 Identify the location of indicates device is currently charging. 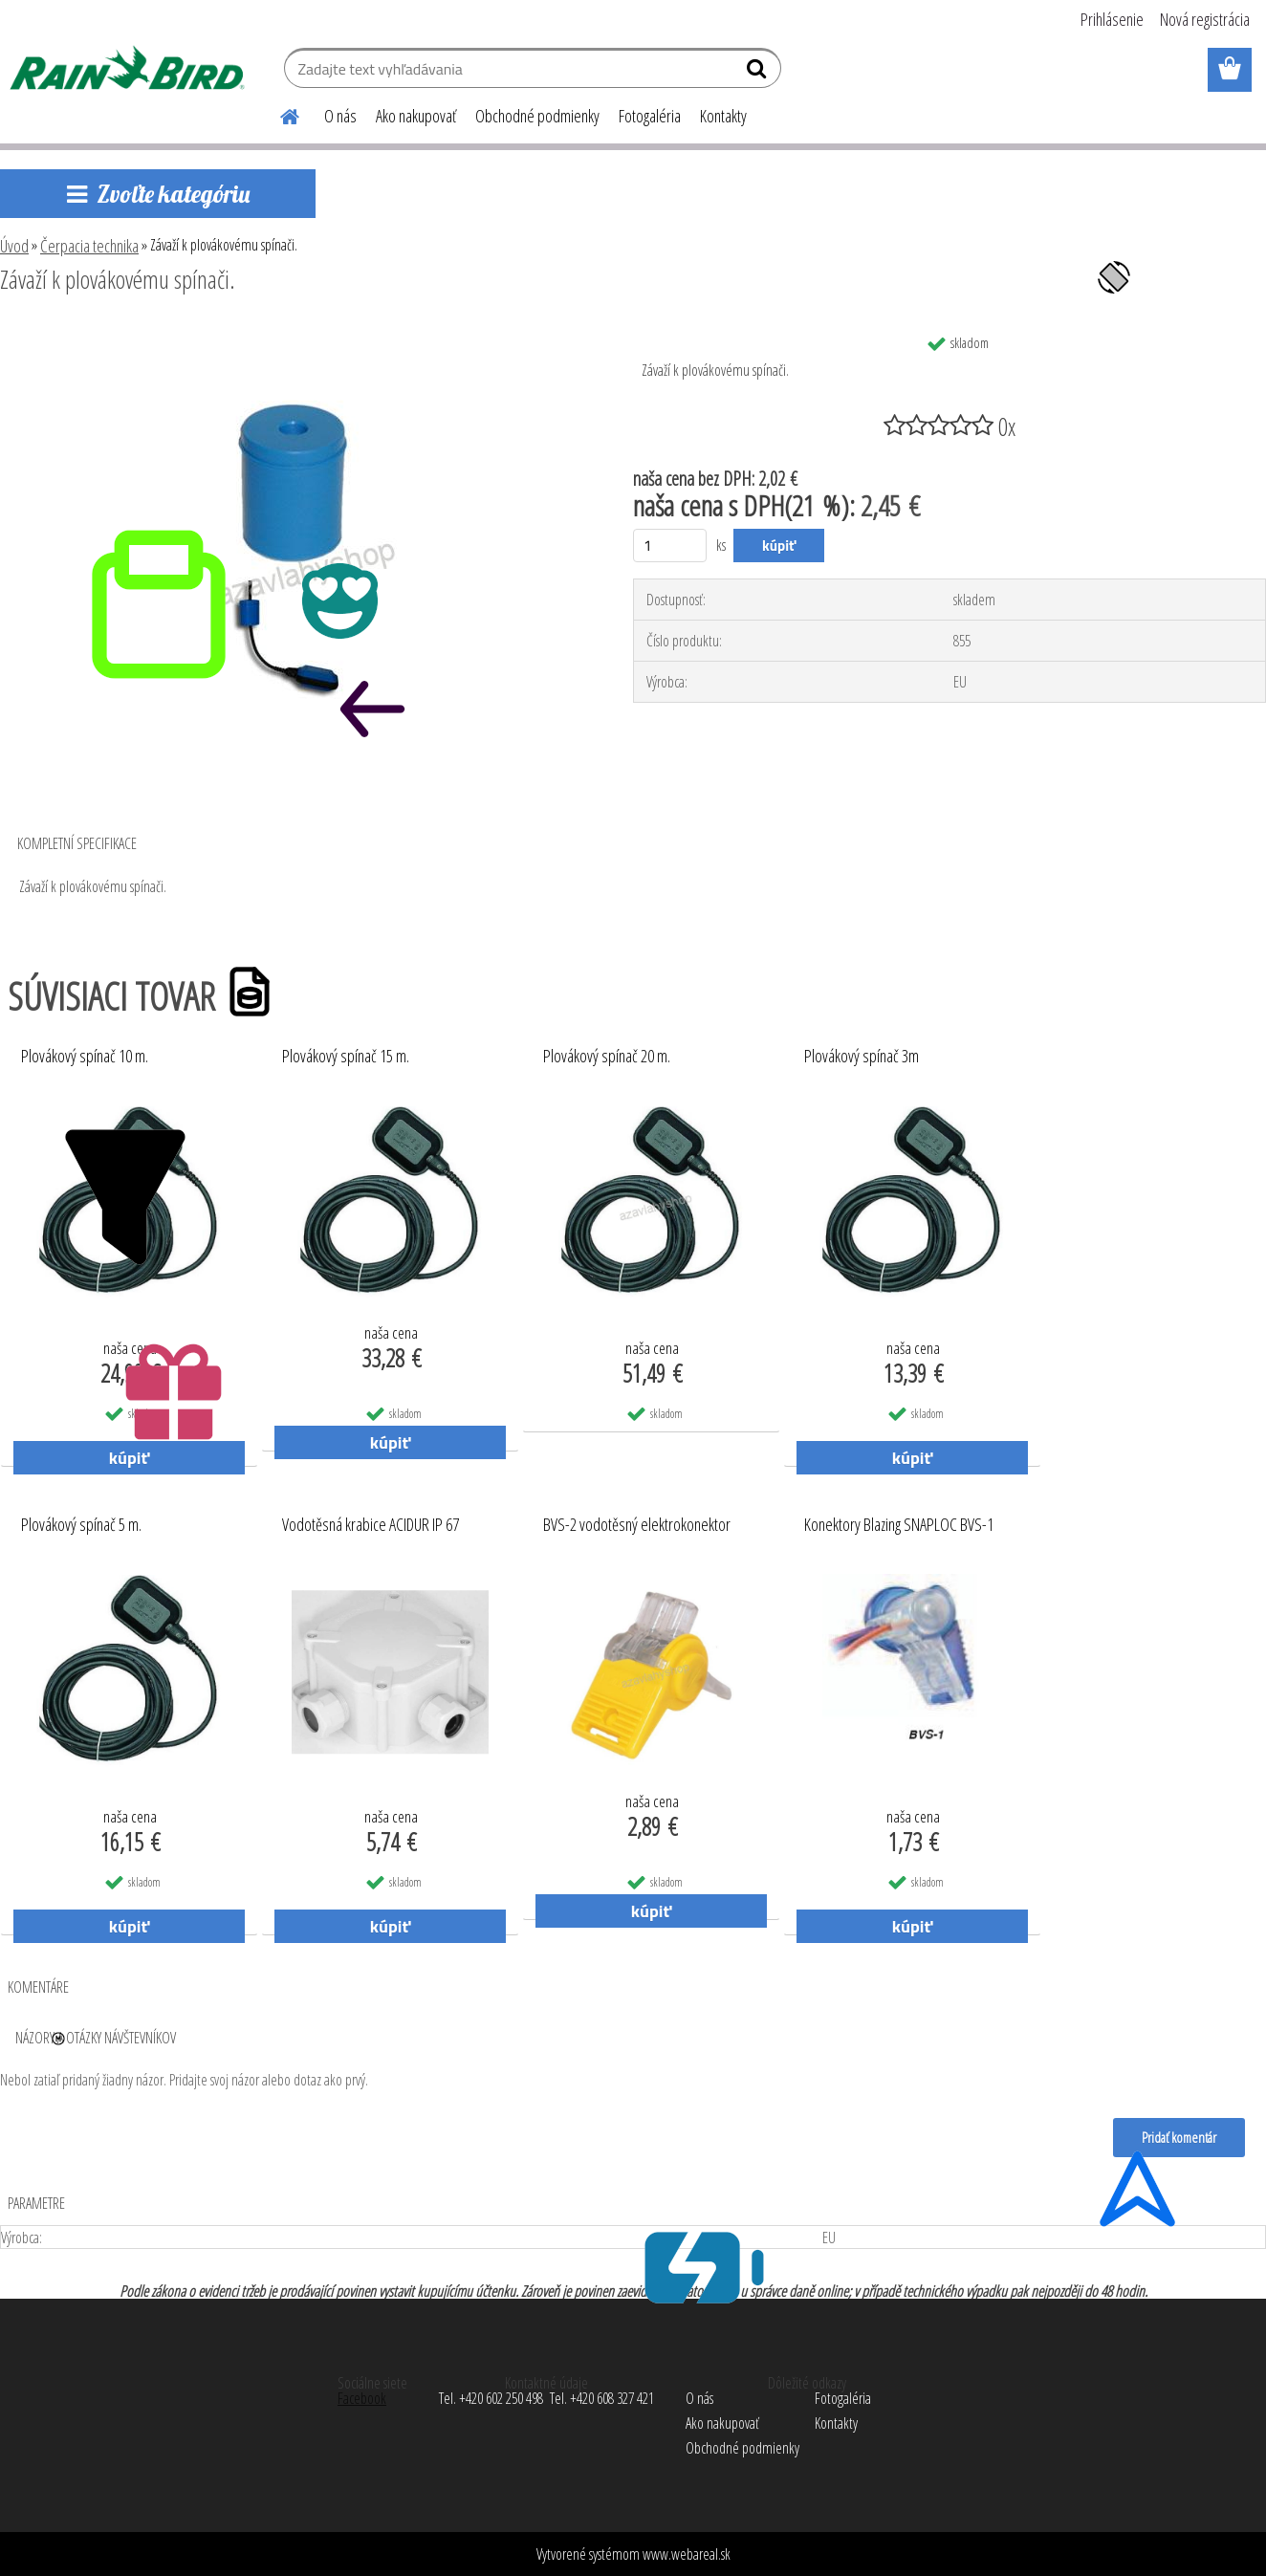
(704, 2267).